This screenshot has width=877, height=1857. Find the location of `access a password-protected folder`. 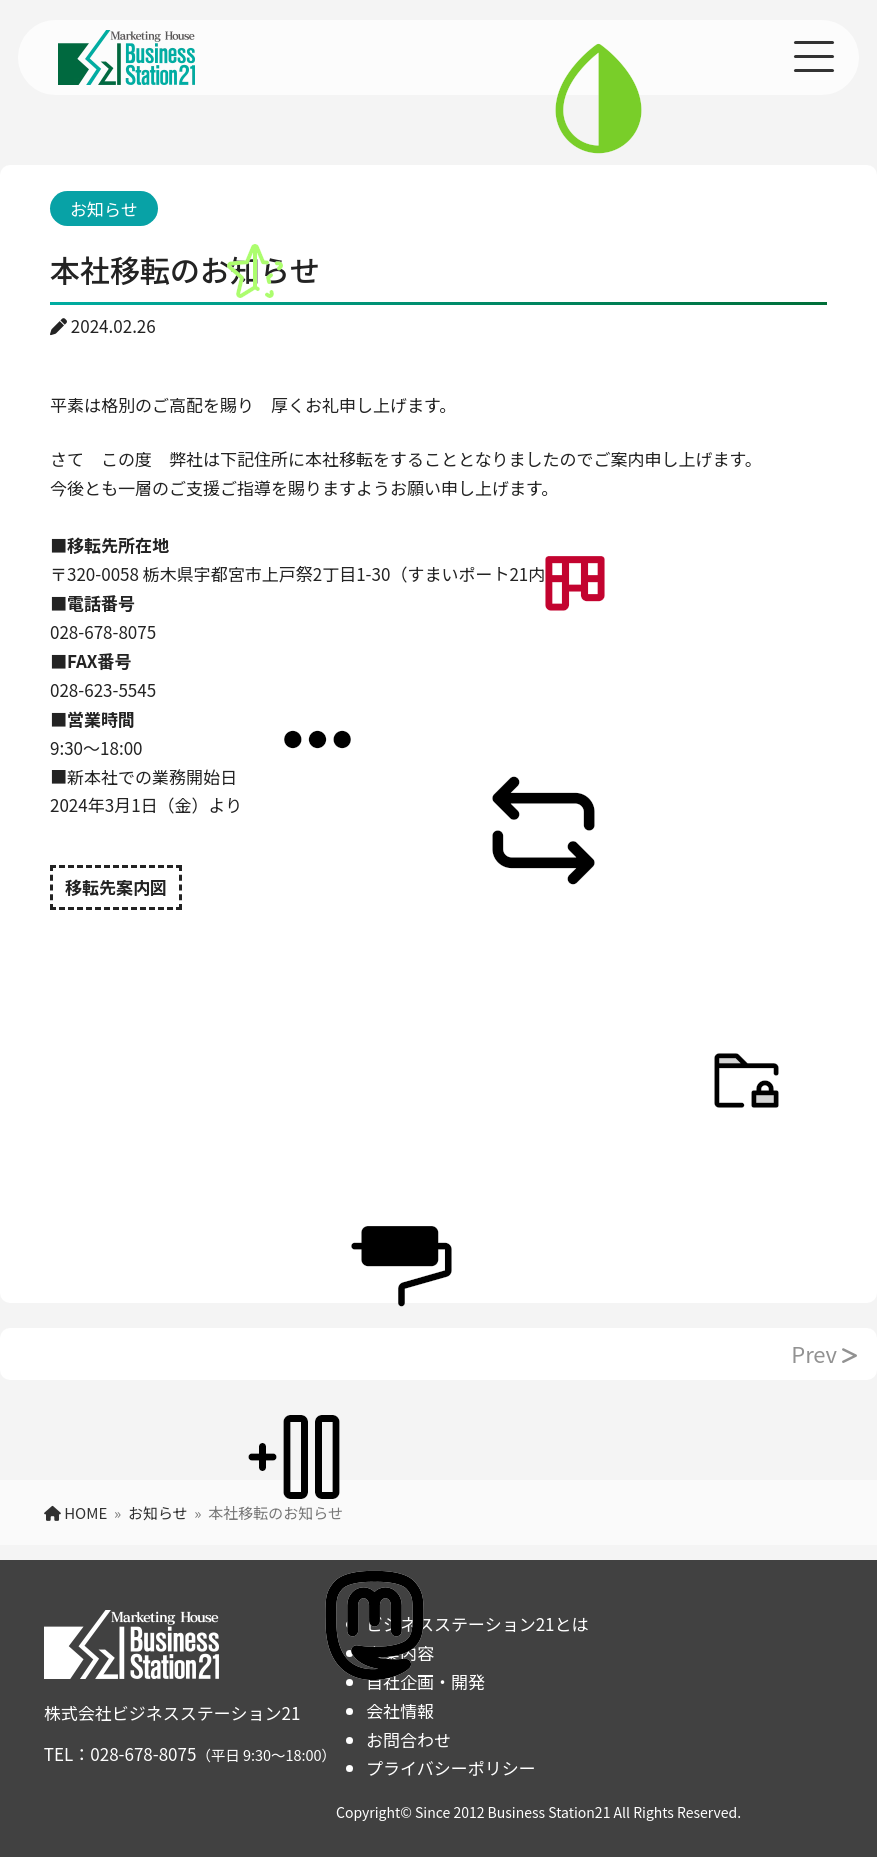

access a password-protected folder is located at coordinates (746, 1080).